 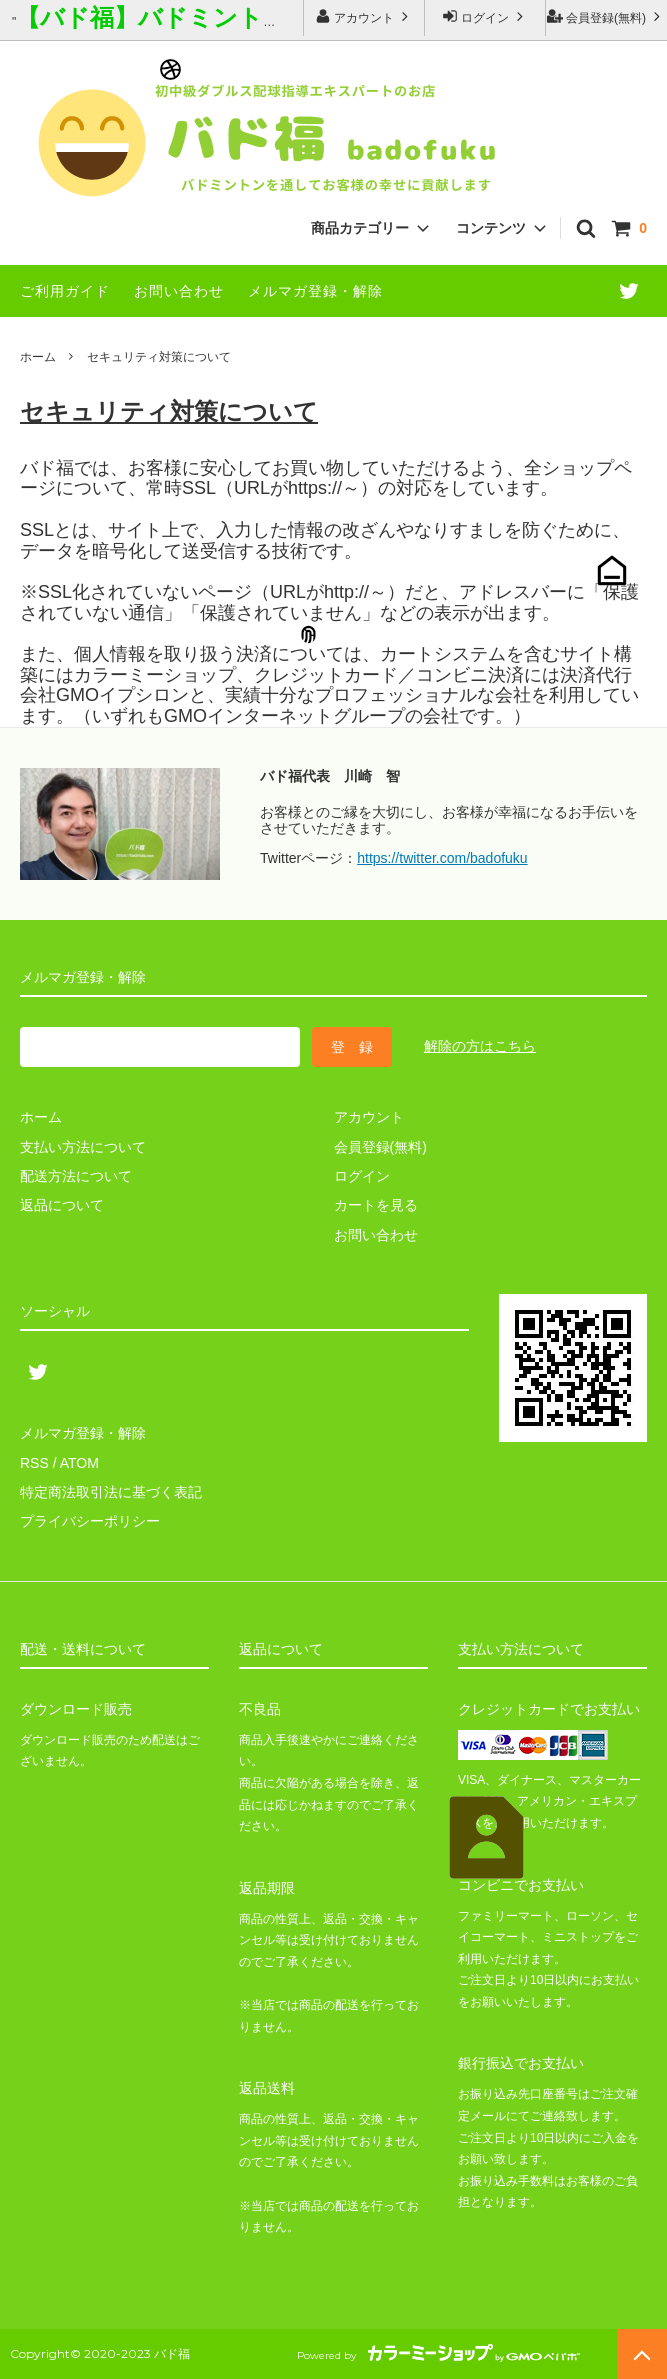 I want to click on visit dribbble profile or portfolio, so click(x=170, y=69).